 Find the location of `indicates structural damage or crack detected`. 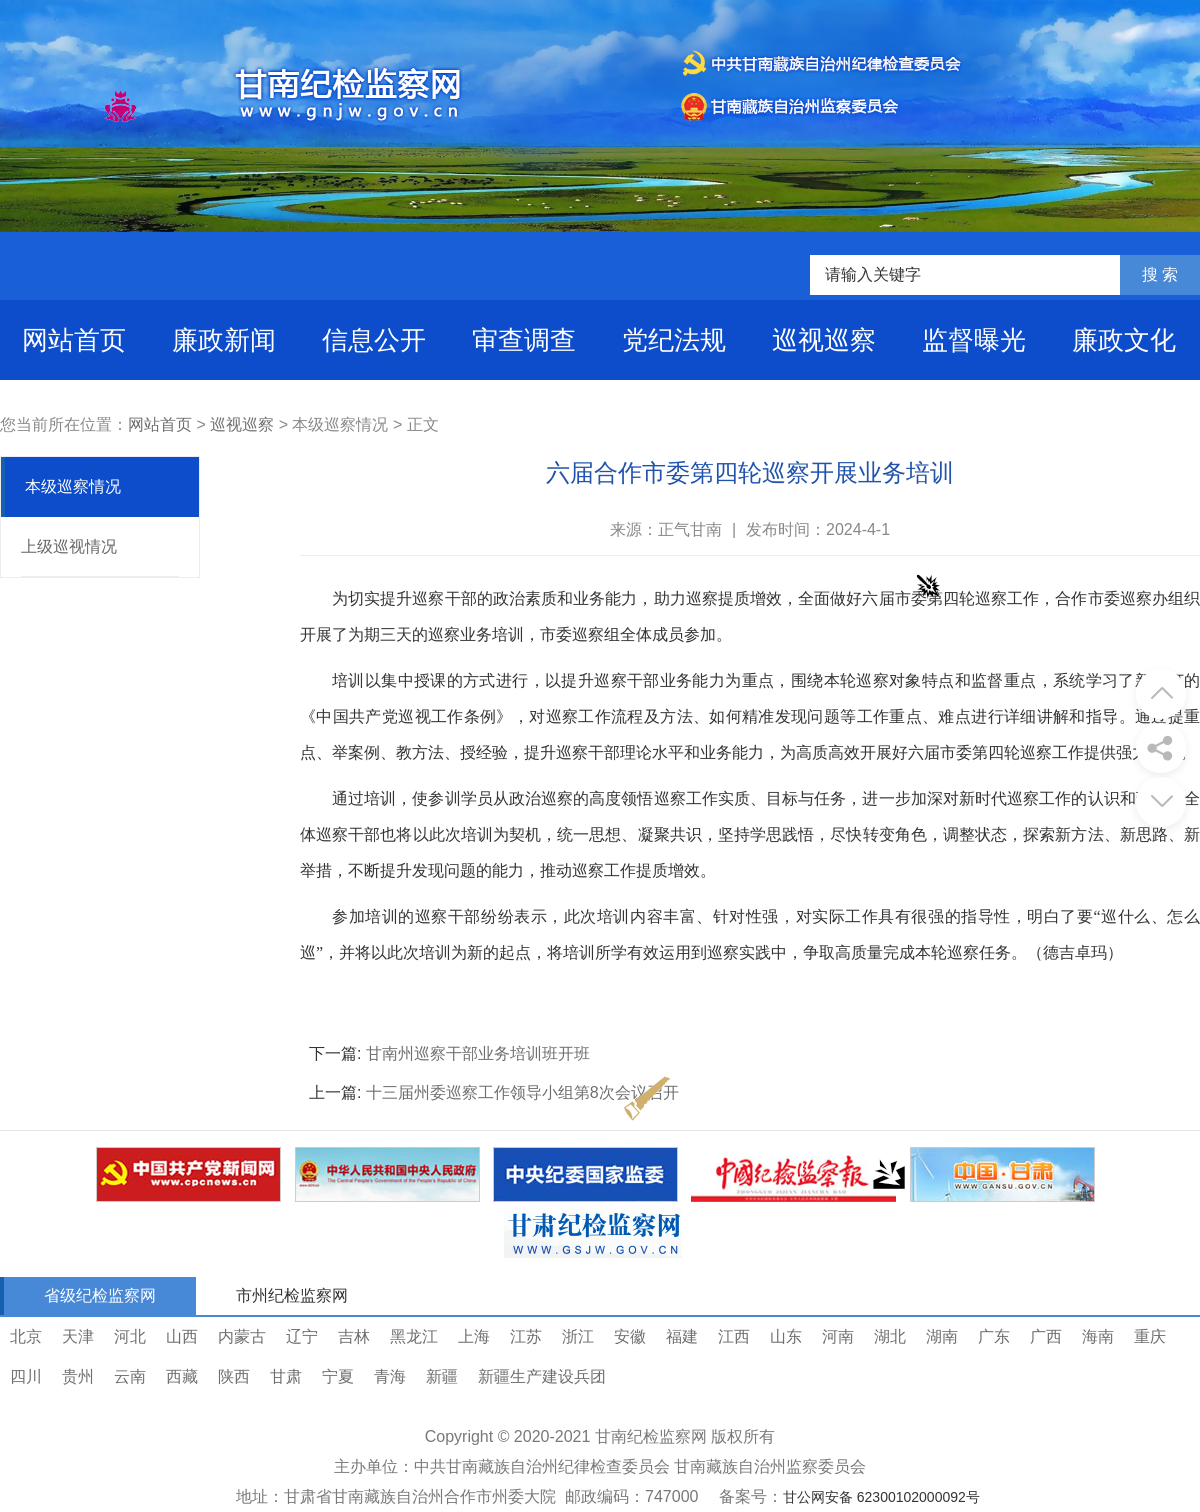

indicates structural damage or crack detected is located at coordinates (889, 1173).